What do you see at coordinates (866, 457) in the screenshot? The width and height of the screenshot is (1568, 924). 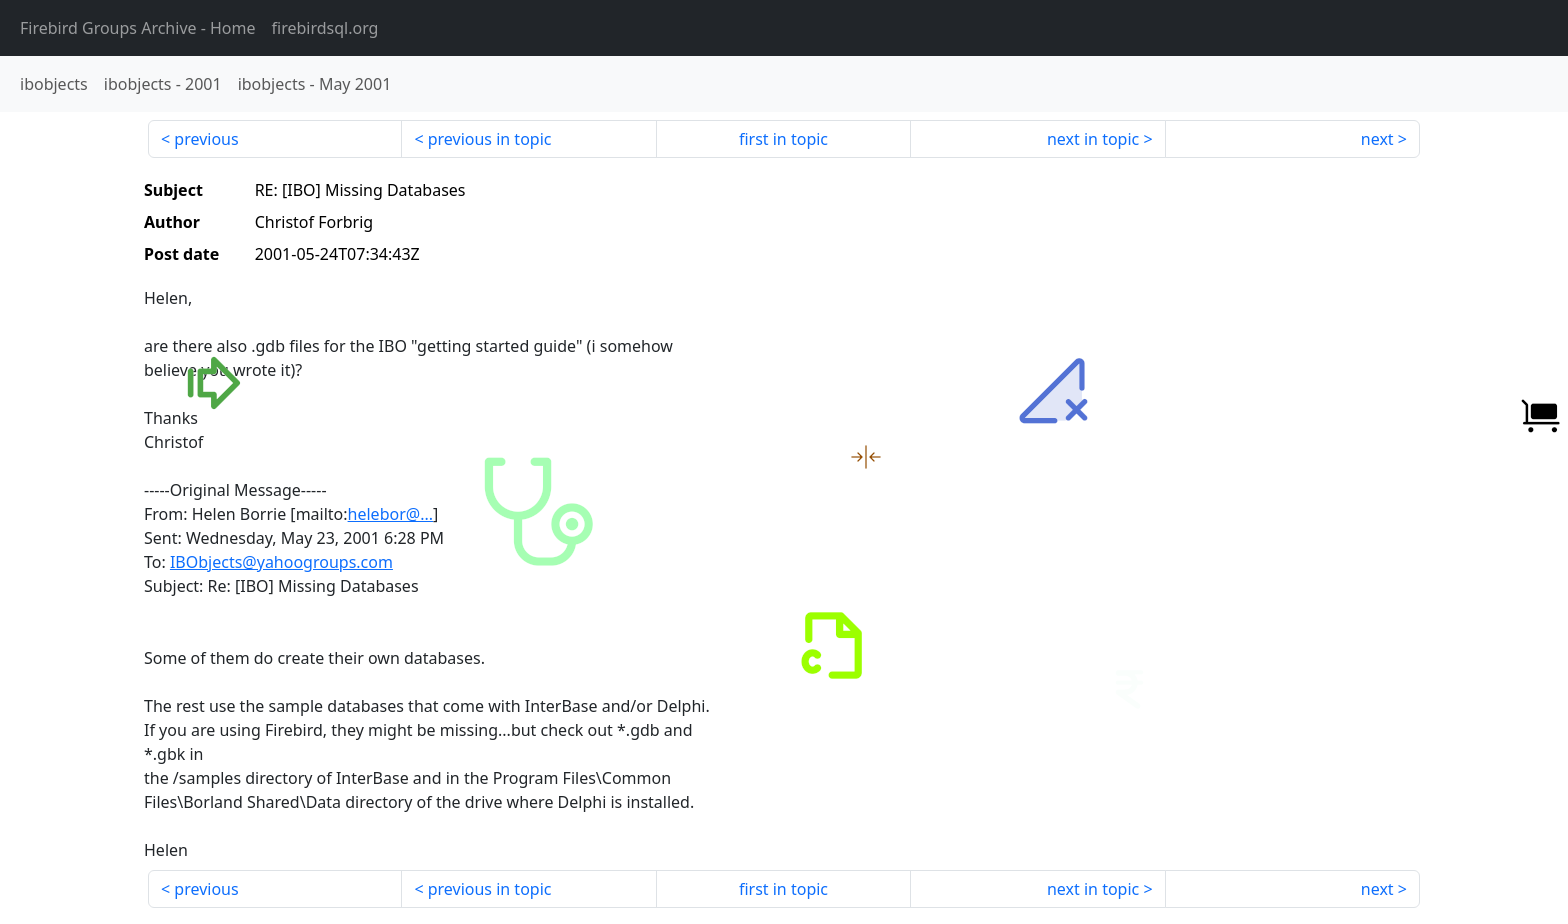 I see `collapse content horizontally` at bounding box center [866, 457].